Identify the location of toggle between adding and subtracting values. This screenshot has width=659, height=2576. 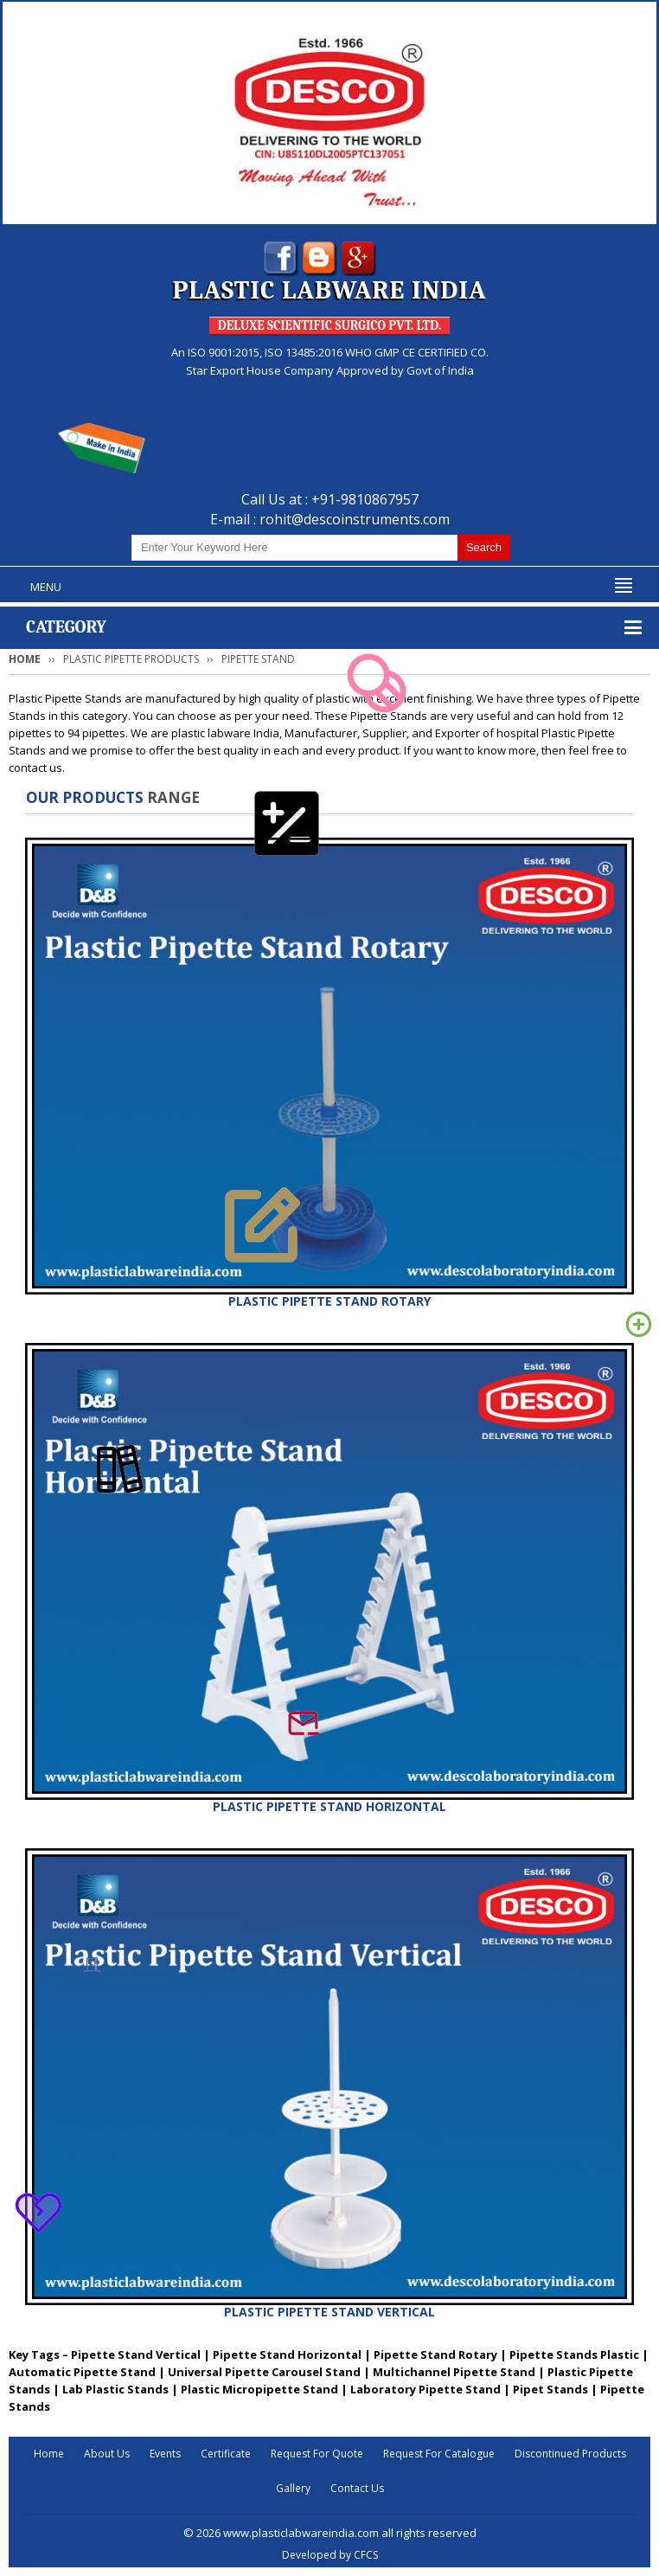
(286, 823).